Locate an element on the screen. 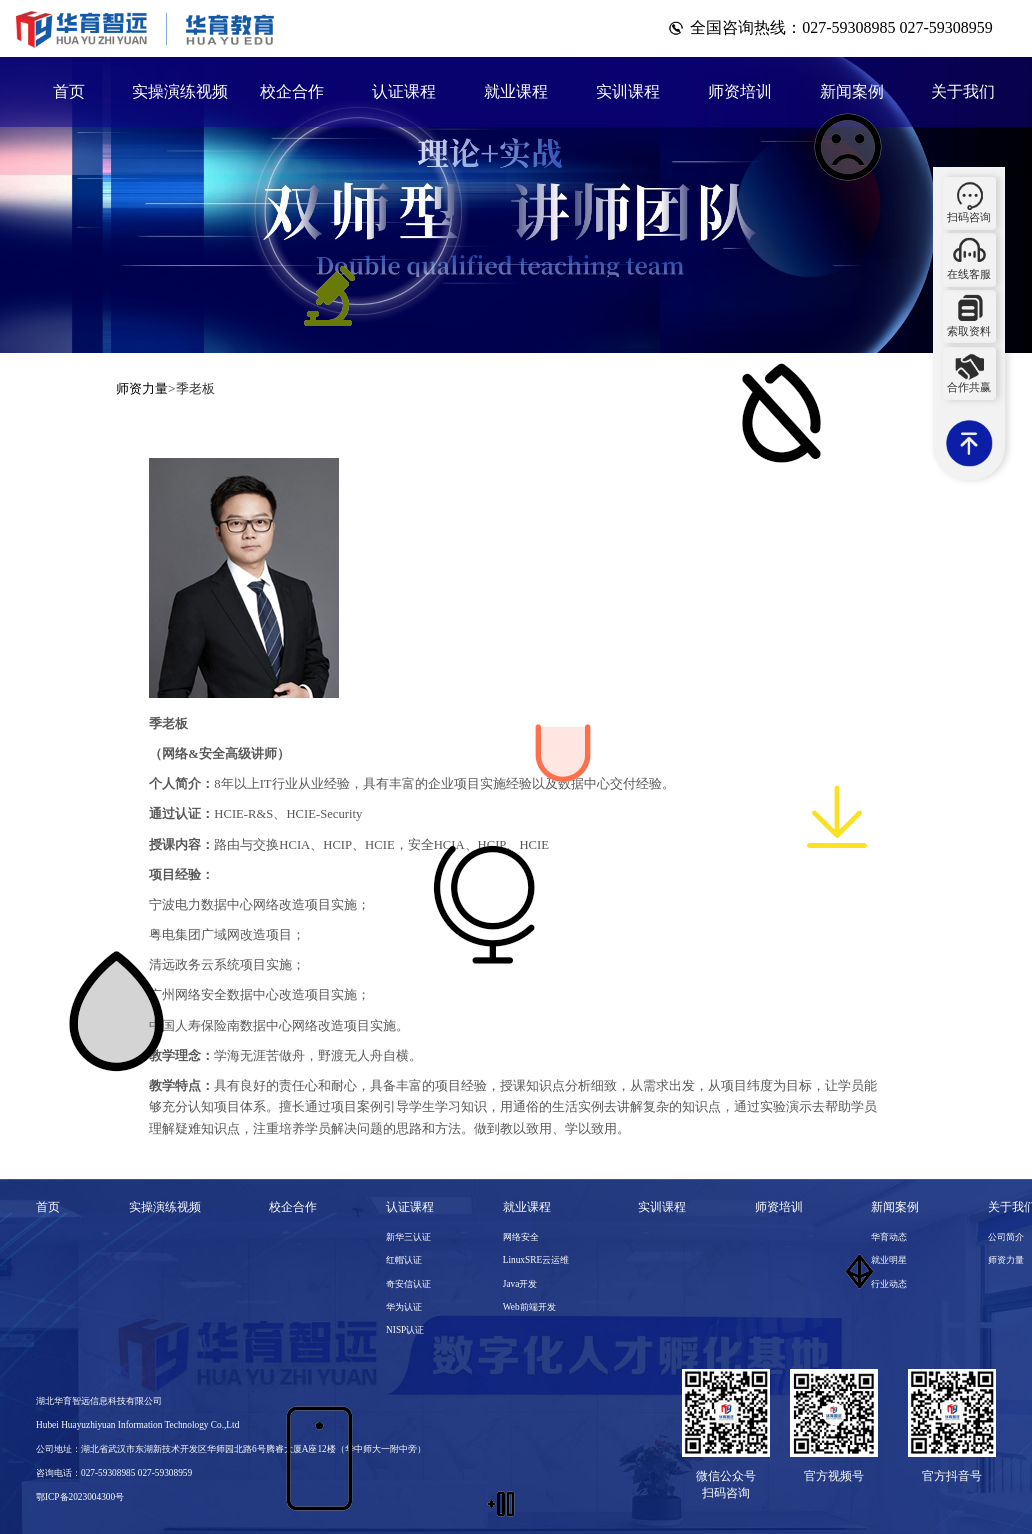  access scientific or research tools is located at coordinates (328, 296).